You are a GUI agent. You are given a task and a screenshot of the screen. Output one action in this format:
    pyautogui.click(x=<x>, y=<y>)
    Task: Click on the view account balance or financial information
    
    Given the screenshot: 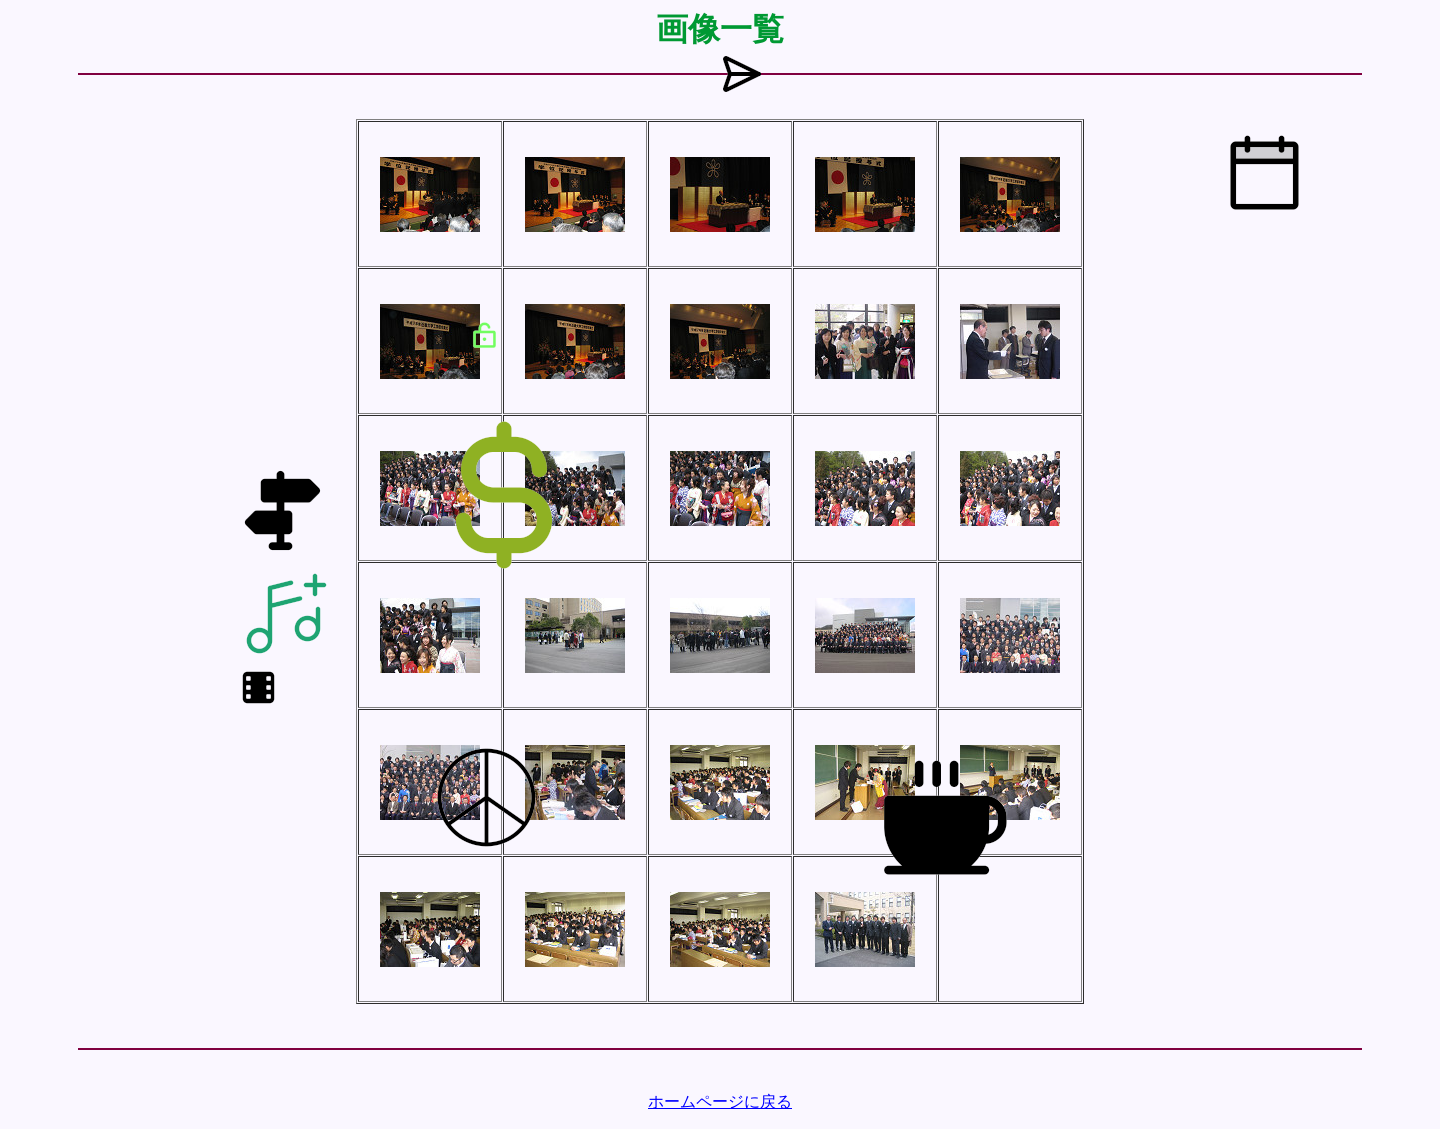 What is the action you would take?
    pyautogui.click(x=504, y=495)
    